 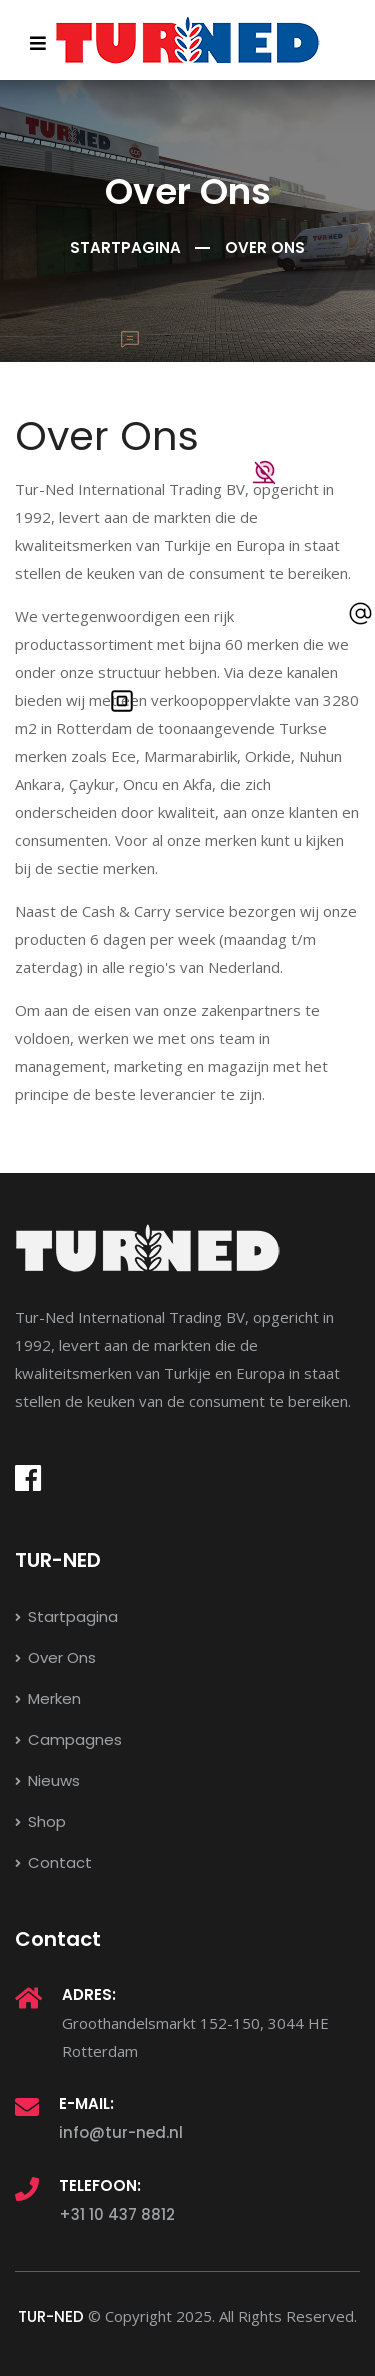 I want to click on open chat or messaging, so click(x=130, y=338).